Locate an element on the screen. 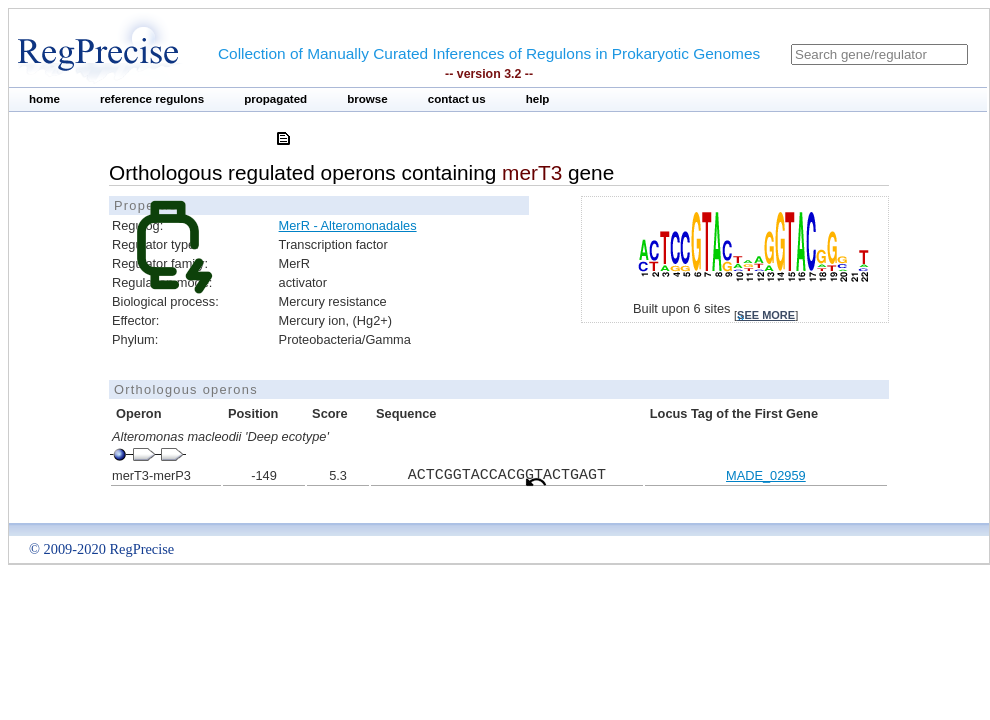 The image size is (990, 720). view text document or note is located at coordinates (283, 138).